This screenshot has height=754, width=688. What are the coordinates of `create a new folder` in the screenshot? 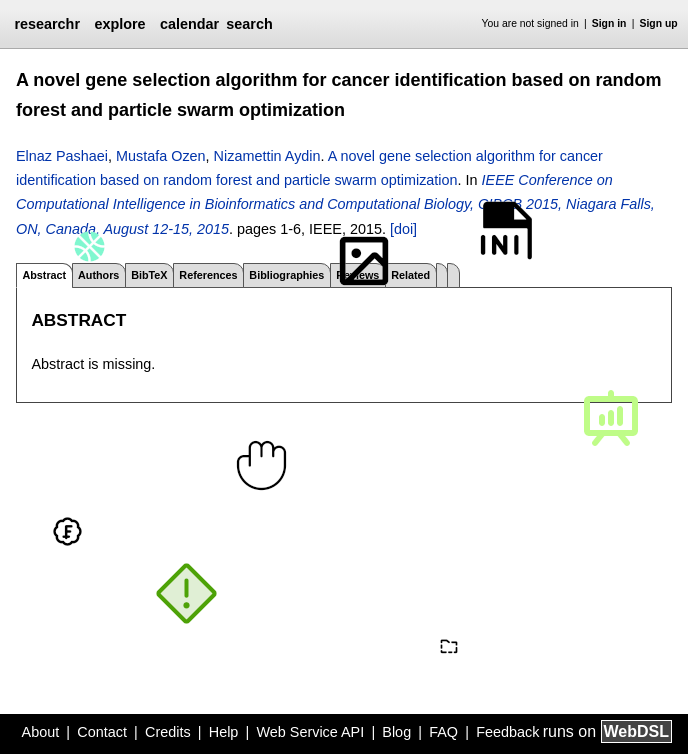 It's located at (449, 646).